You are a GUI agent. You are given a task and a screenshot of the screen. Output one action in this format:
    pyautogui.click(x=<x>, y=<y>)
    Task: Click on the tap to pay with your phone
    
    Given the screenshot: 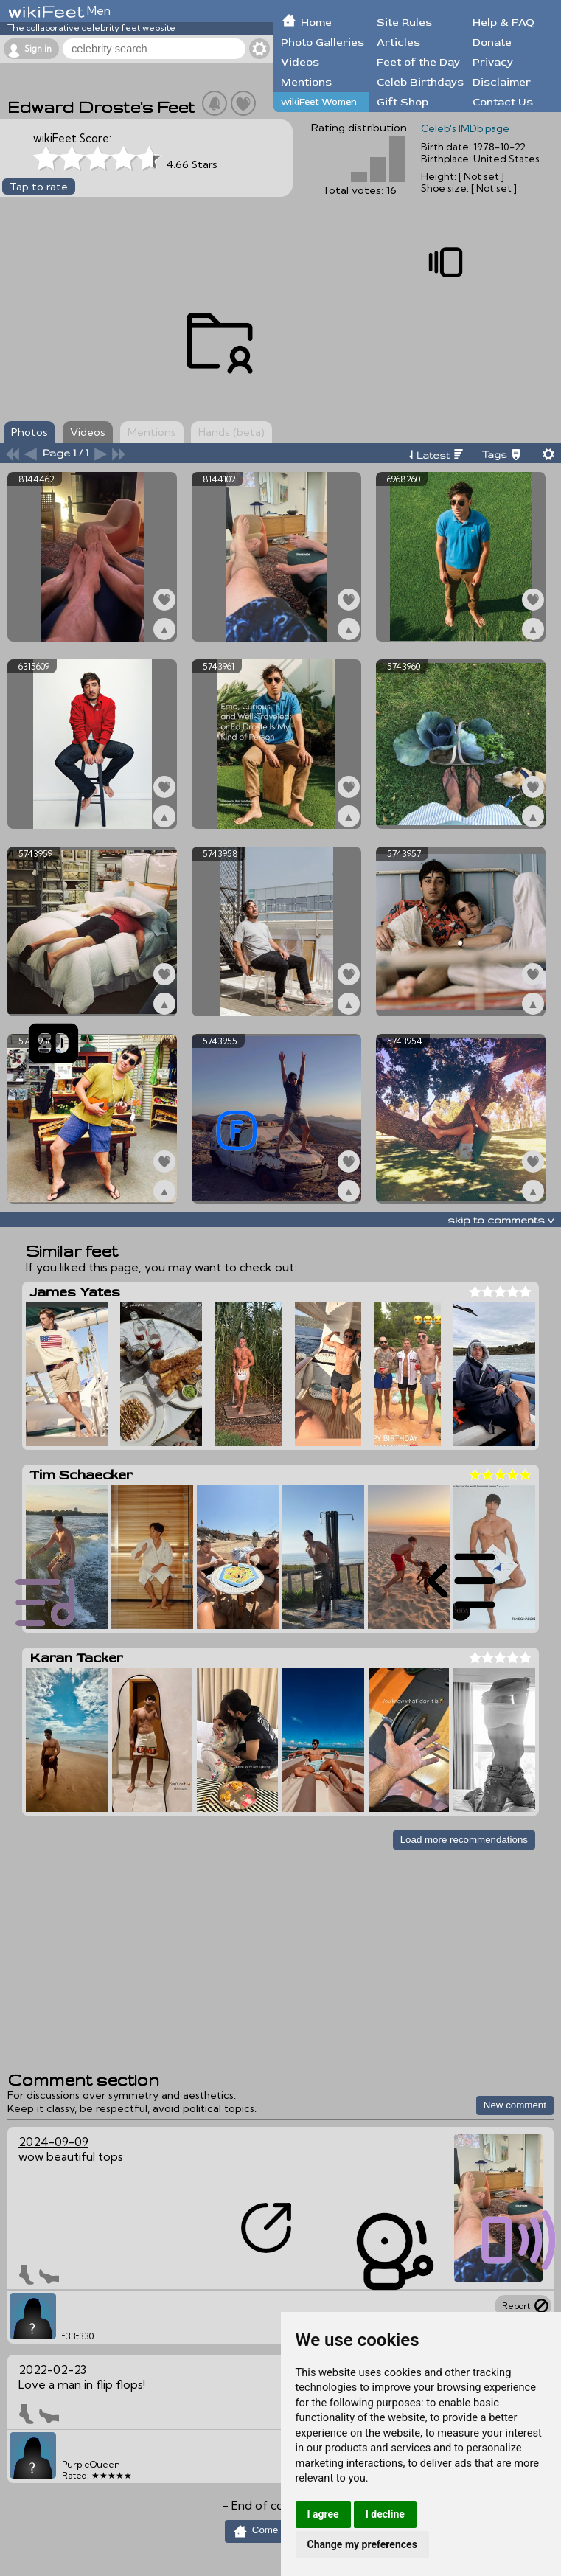 What is the action you would take?
    pyautogui.click(x=518, y=2240)
    